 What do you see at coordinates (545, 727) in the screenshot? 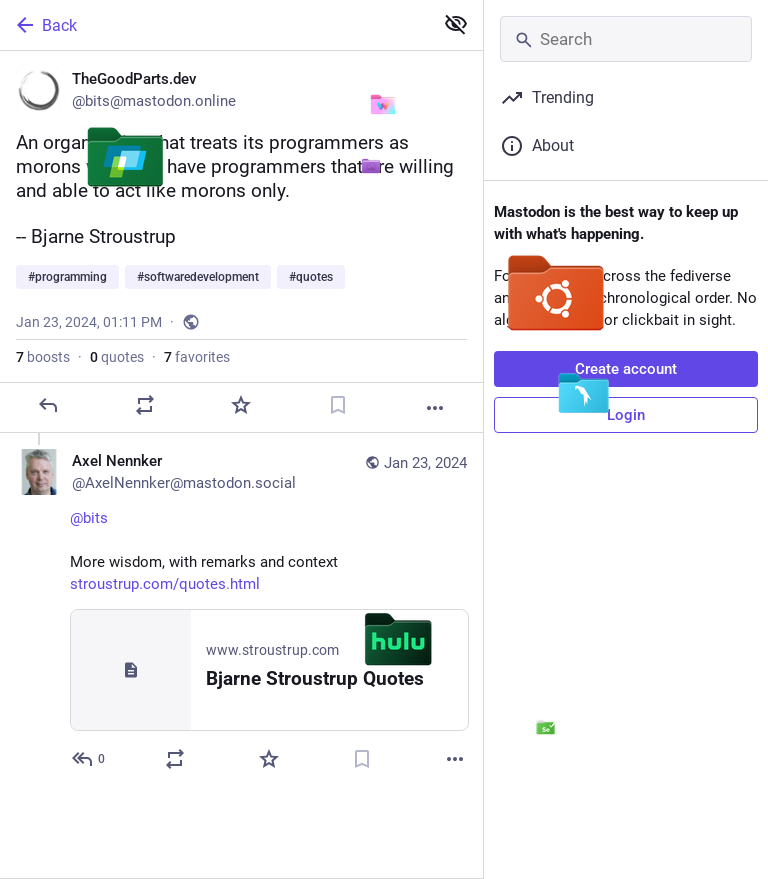
I see `folder containing selenium test automation files` at bounding box center [545, 727].